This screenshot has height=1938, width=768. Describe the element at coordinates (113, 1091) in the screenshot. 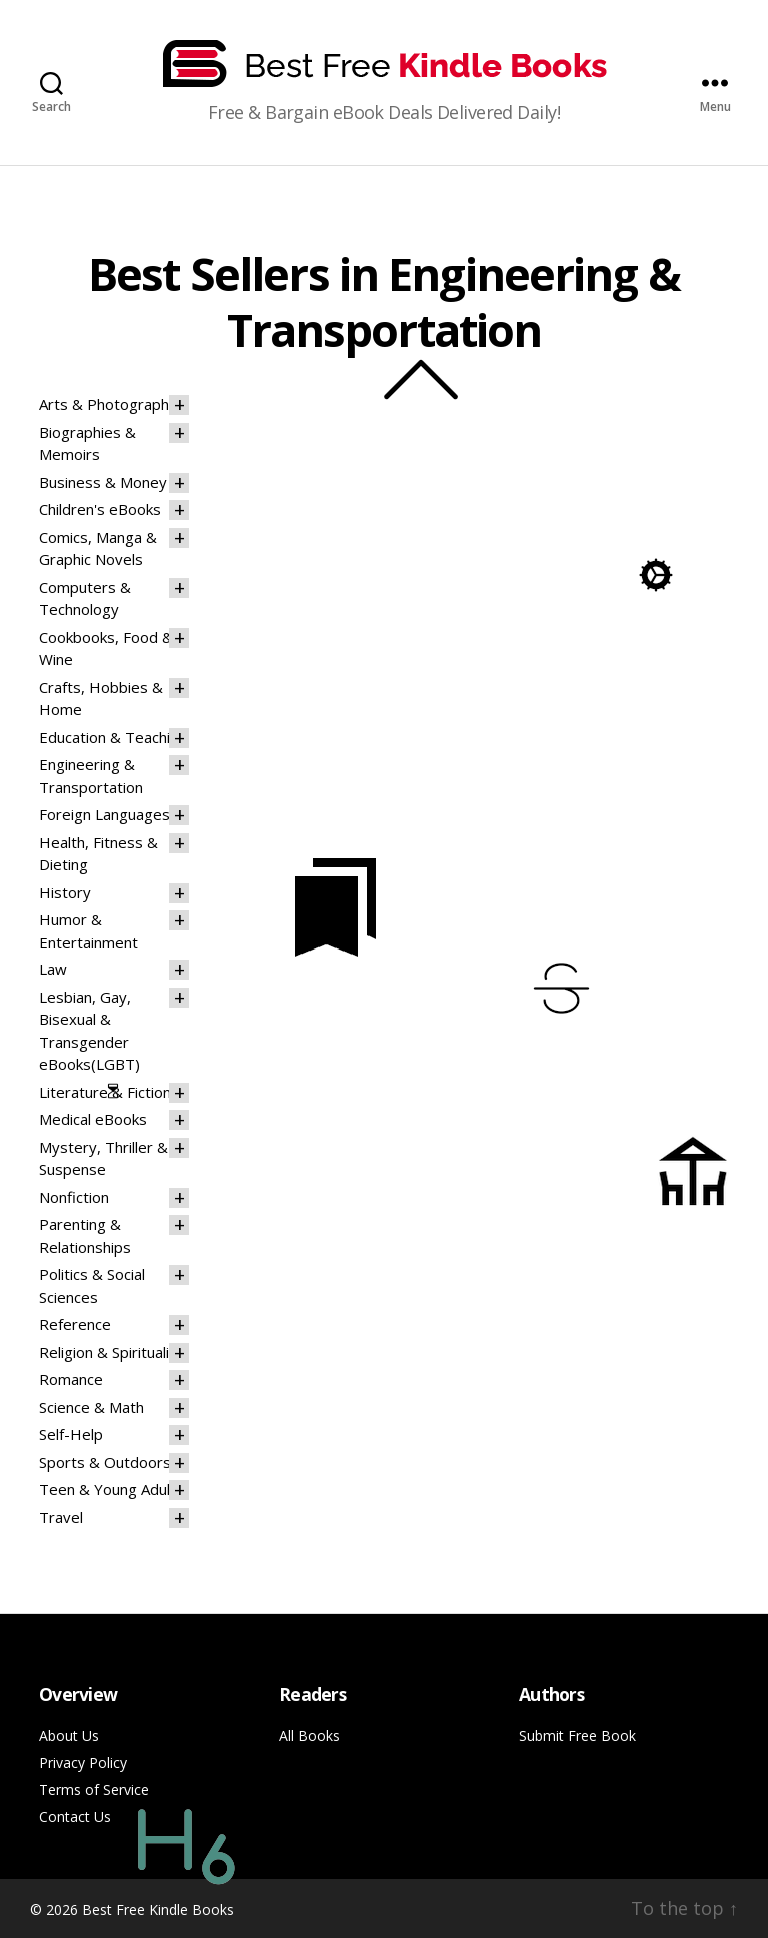

I see `indicates a process just started with most time remaining` at that location.